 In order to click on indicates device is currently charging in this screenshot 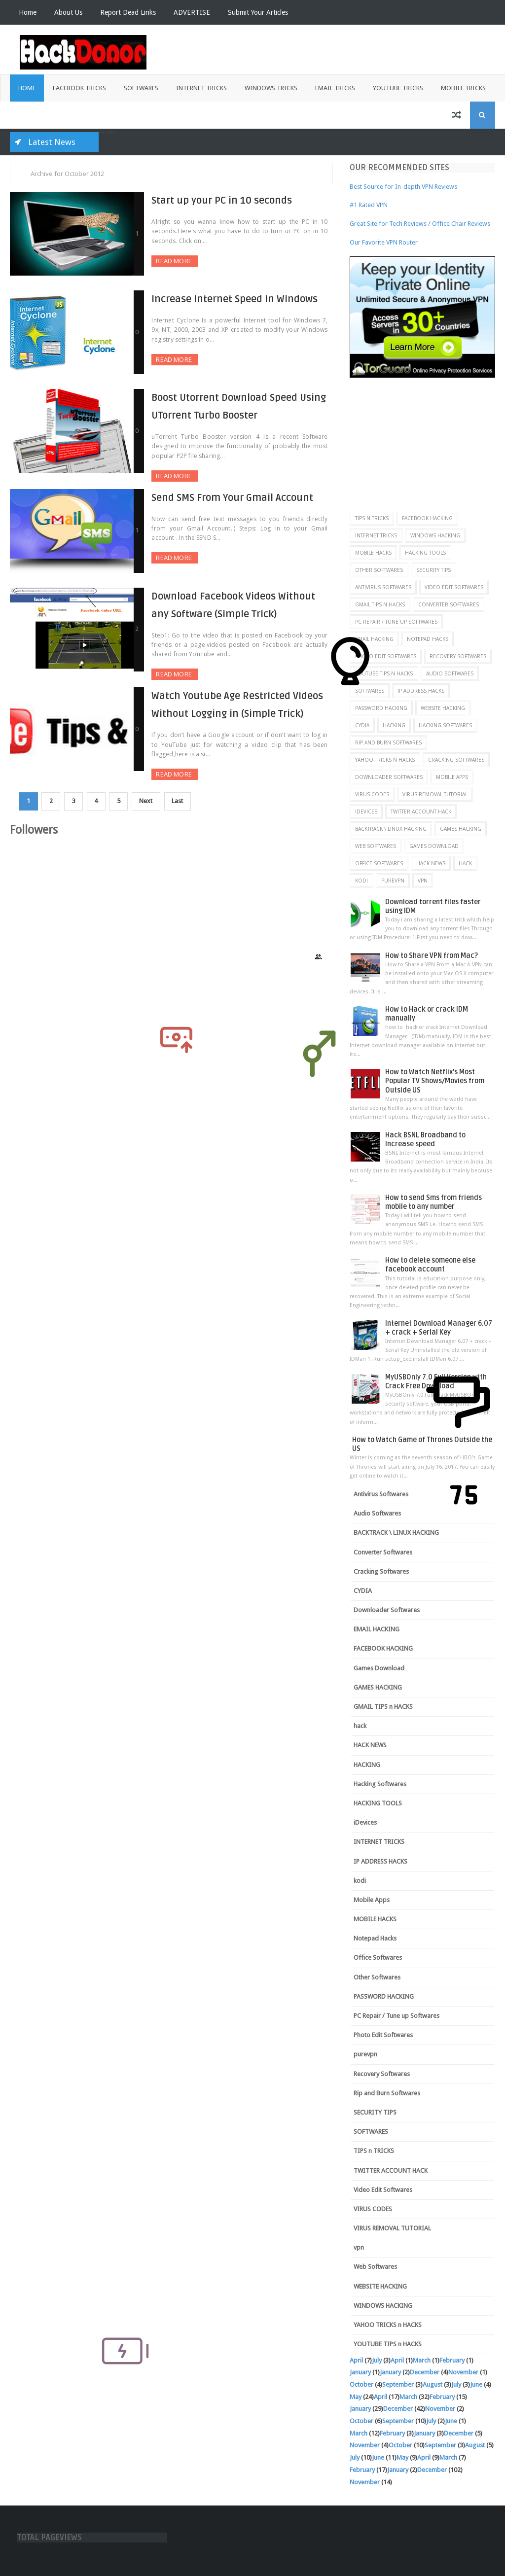, I will do `click(124, 2351)`.